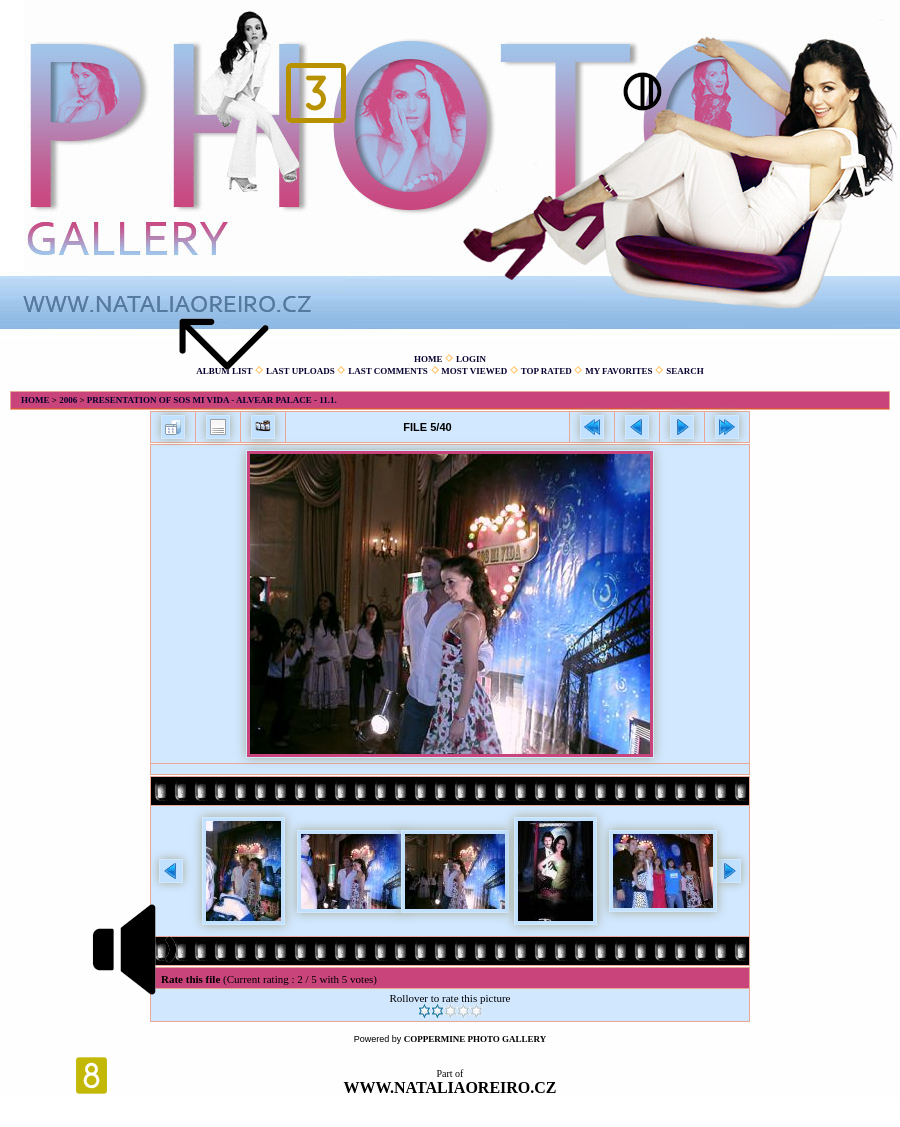 The image size is (900, 1127). I want to click on represents the number eight in a numbered list or sequence, so click(91, 1075).